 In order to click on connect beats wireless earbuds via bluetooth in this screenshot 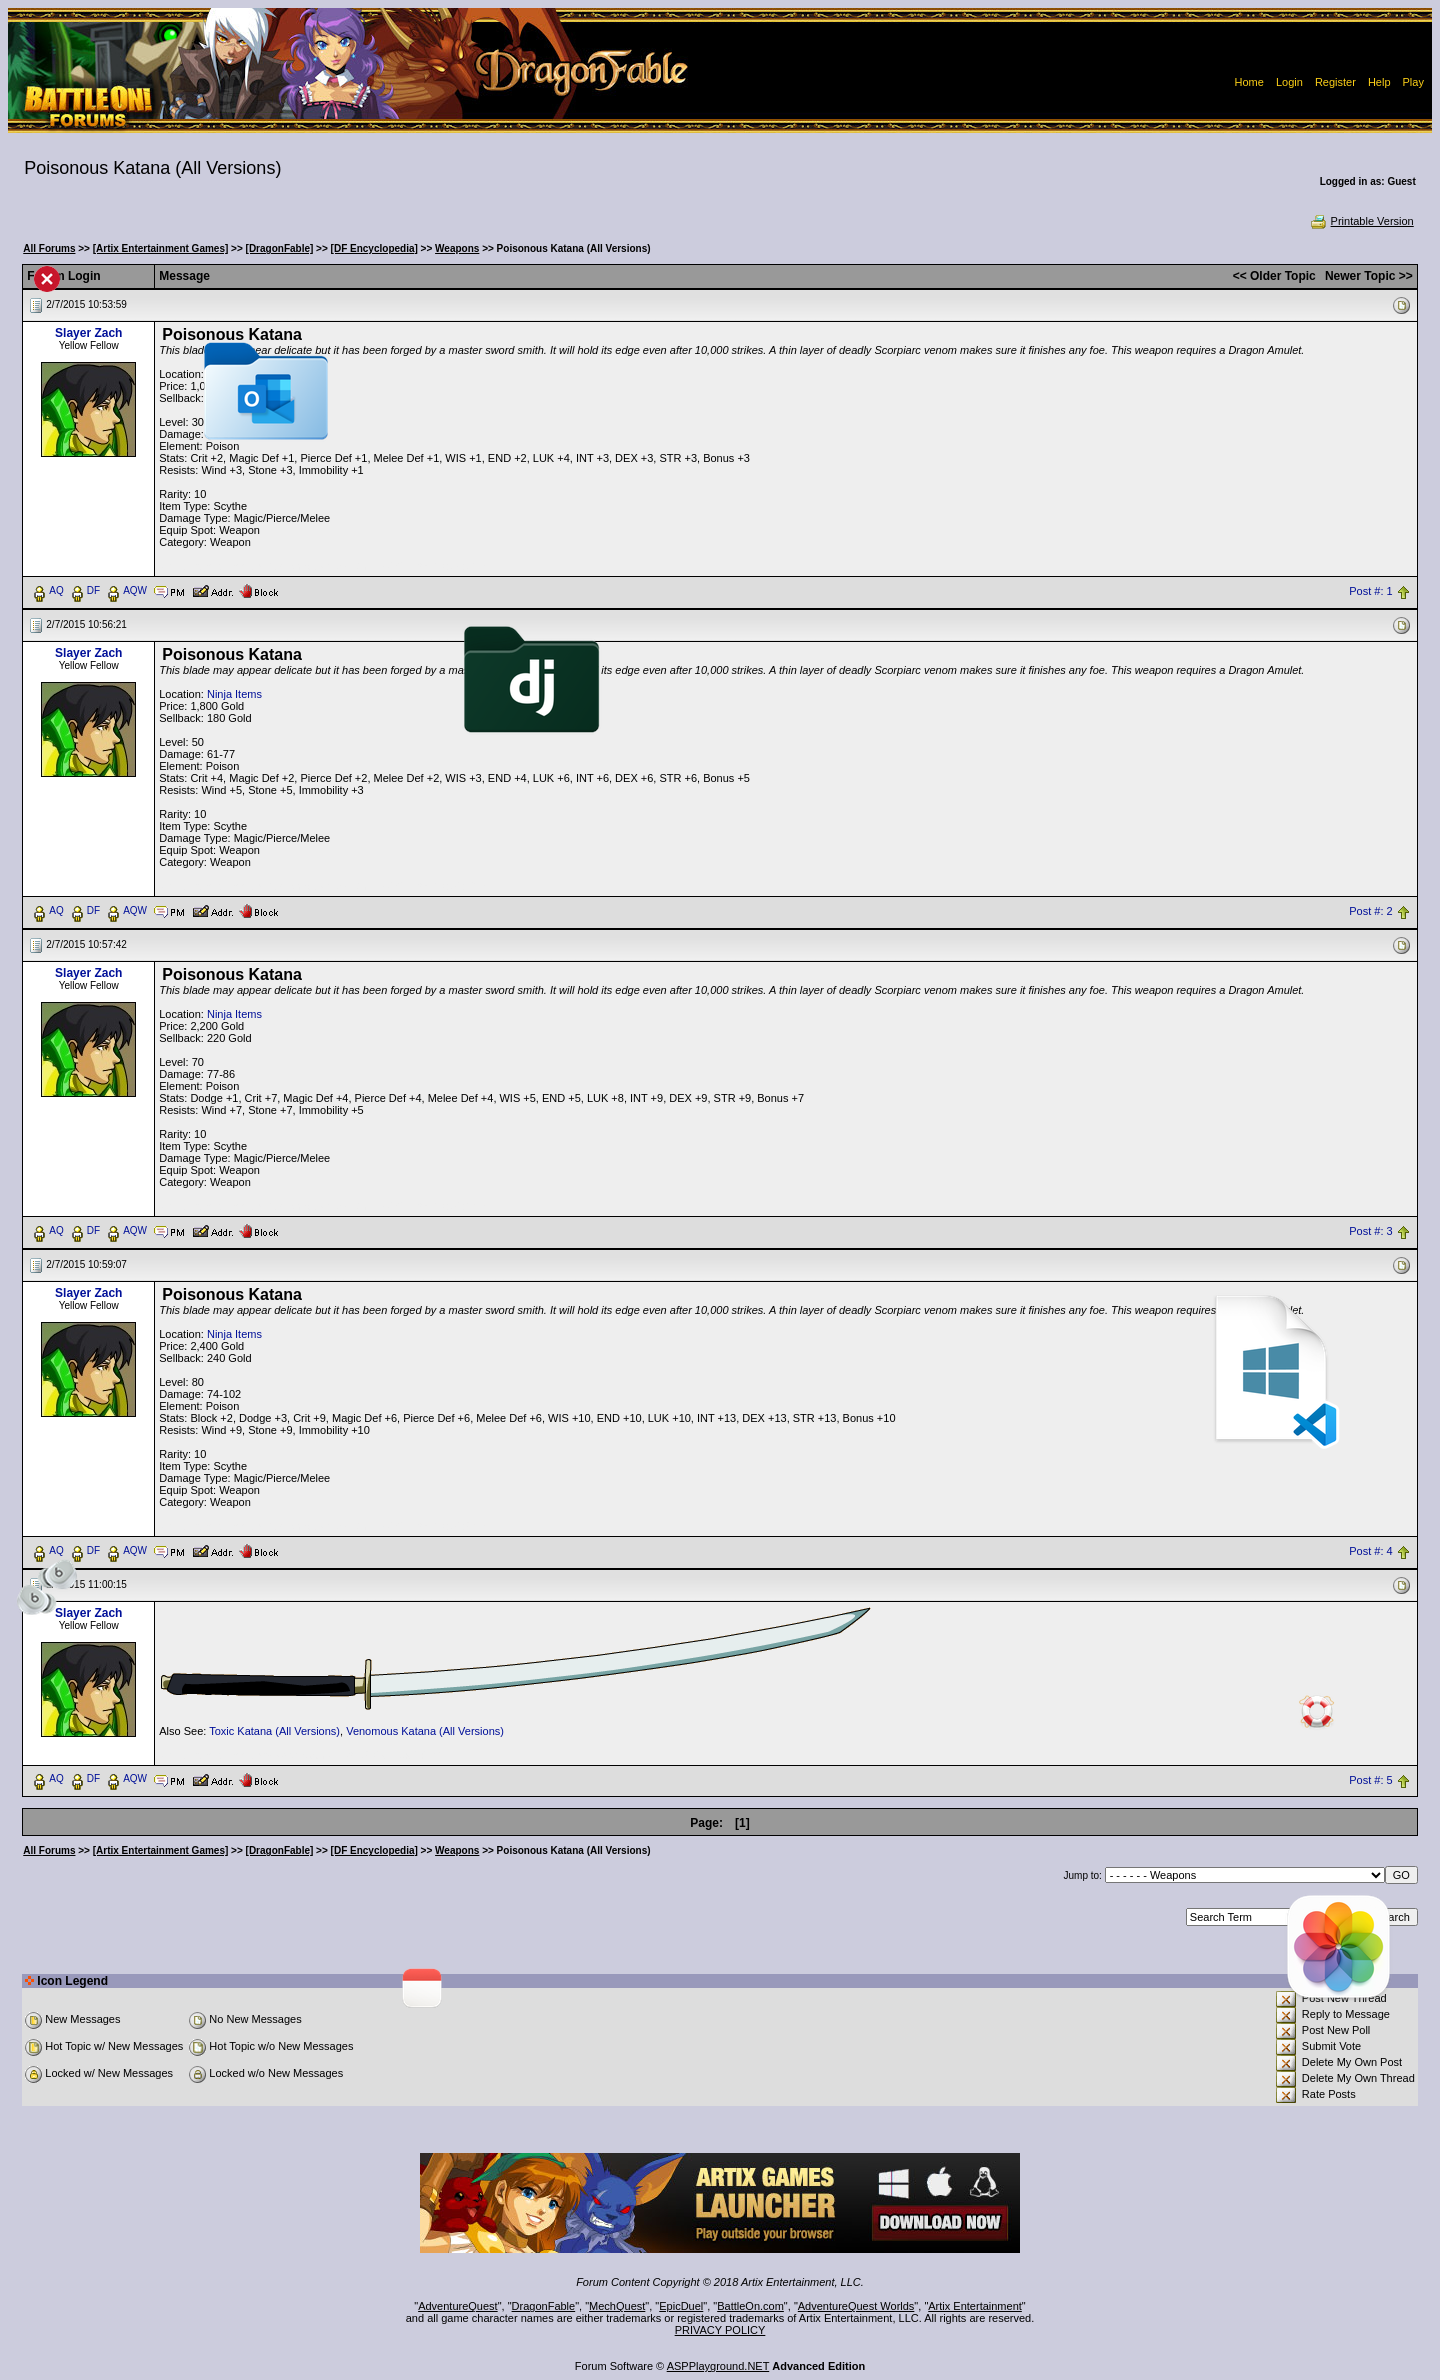, I will do `click(47, 1587)`.